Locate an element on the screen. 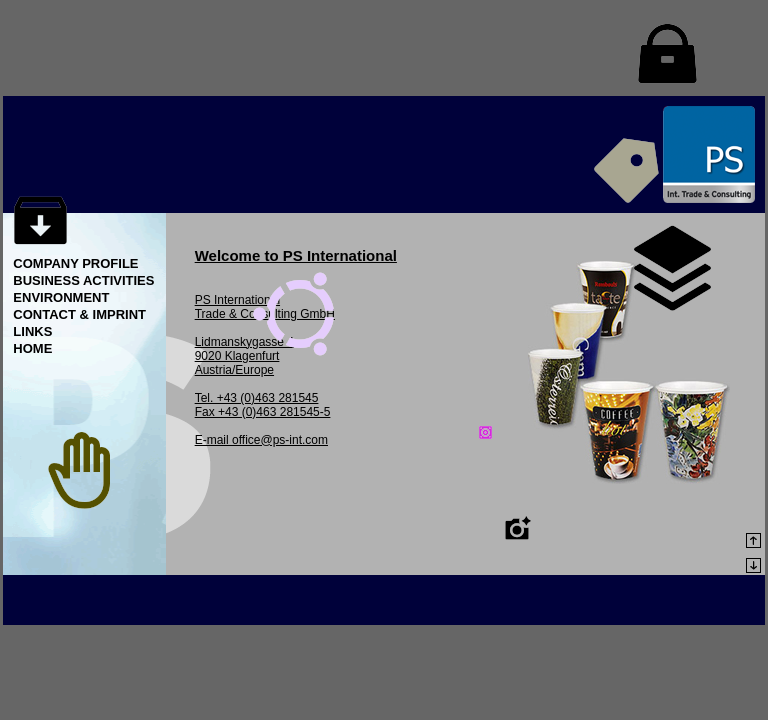 This screenshot has width=768, height=720. view stacked layers or content is located at coordinates (672, 269).